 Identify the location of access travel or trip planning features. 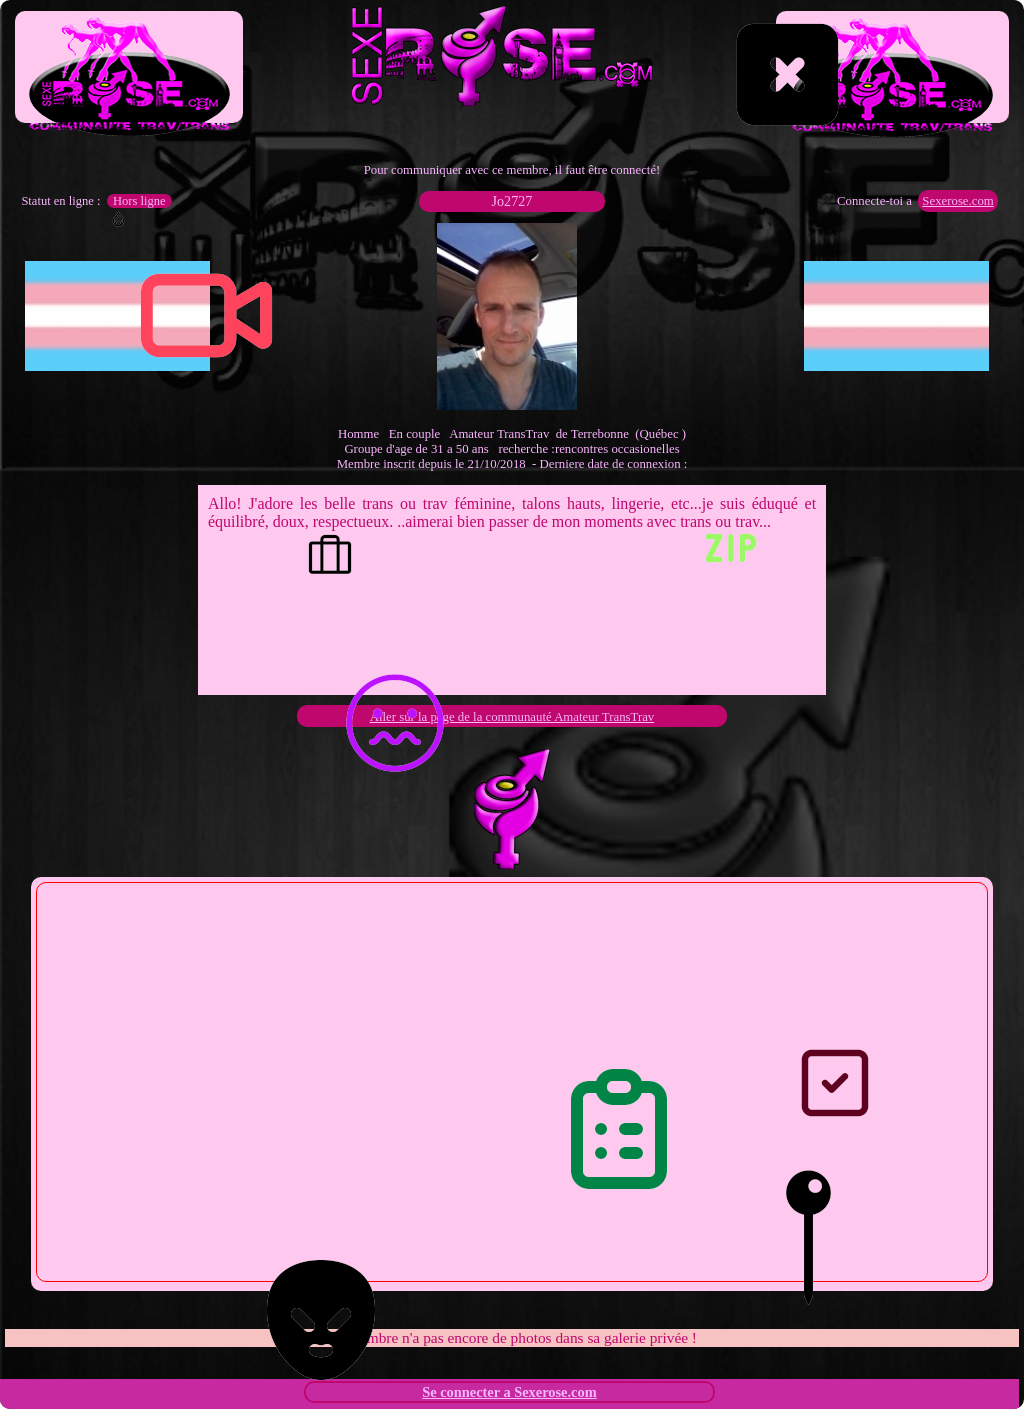
(330, 556).